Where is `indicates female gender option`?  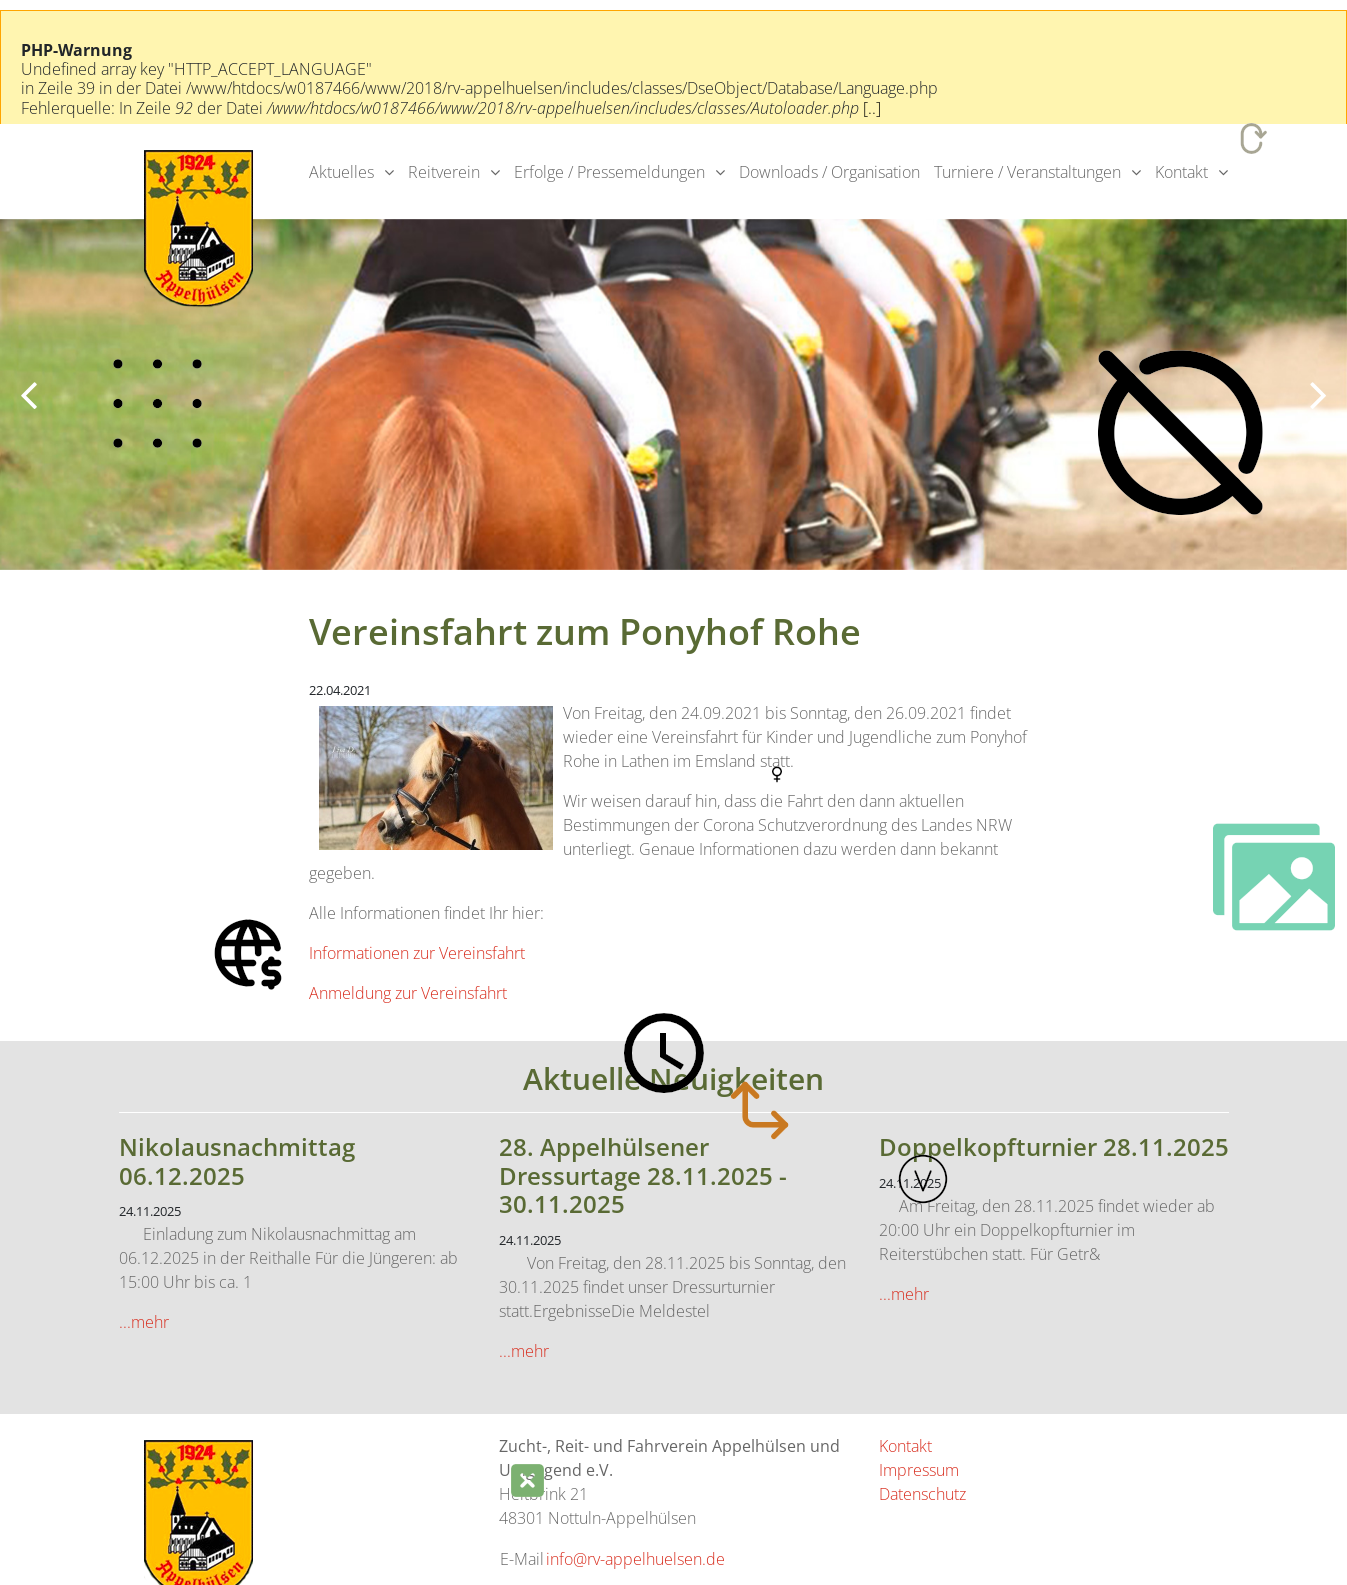
indicates female gender option is located at coordinates (777, 774).